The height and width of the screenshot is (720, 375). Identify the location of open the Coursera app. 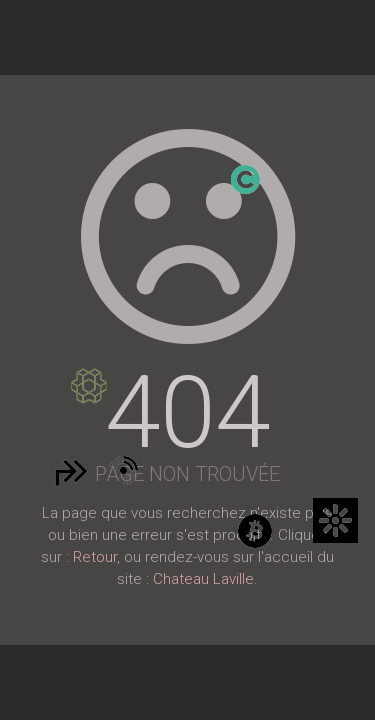
(245, 179).